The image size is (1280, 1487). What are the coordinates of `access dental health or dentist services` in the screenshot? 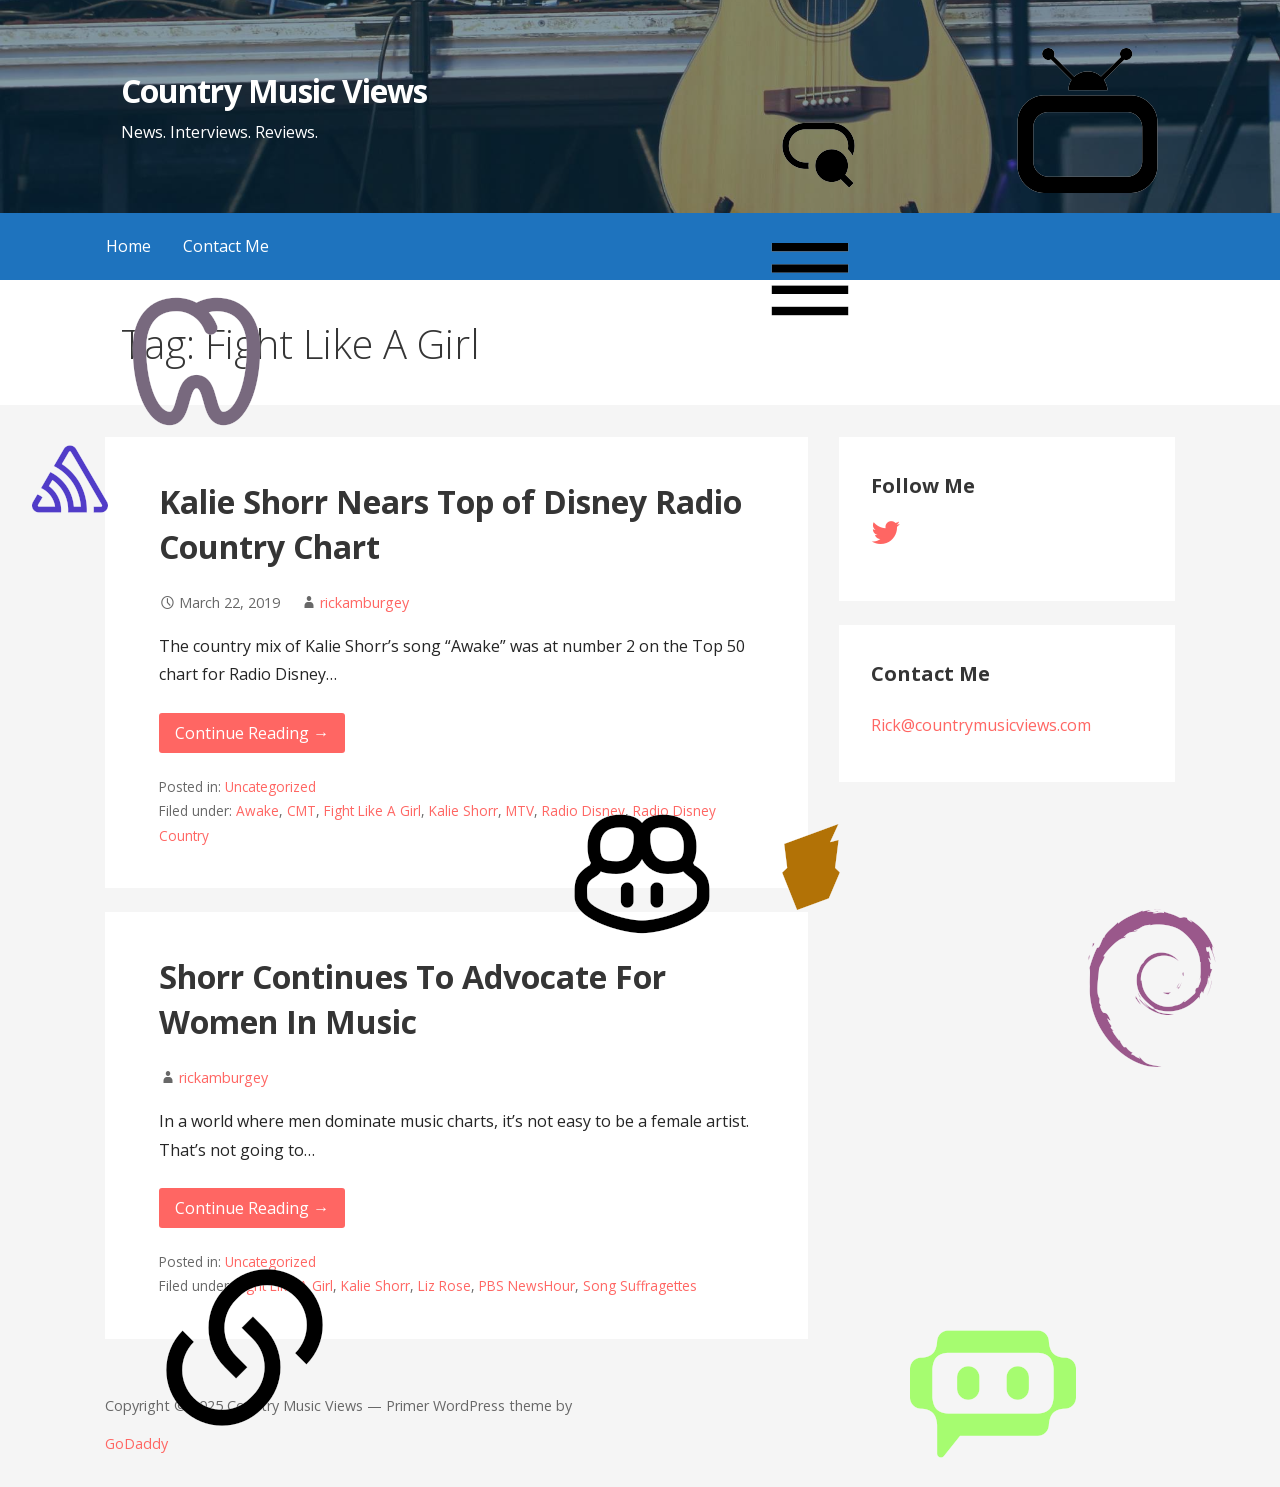 It's located at (196, 361).